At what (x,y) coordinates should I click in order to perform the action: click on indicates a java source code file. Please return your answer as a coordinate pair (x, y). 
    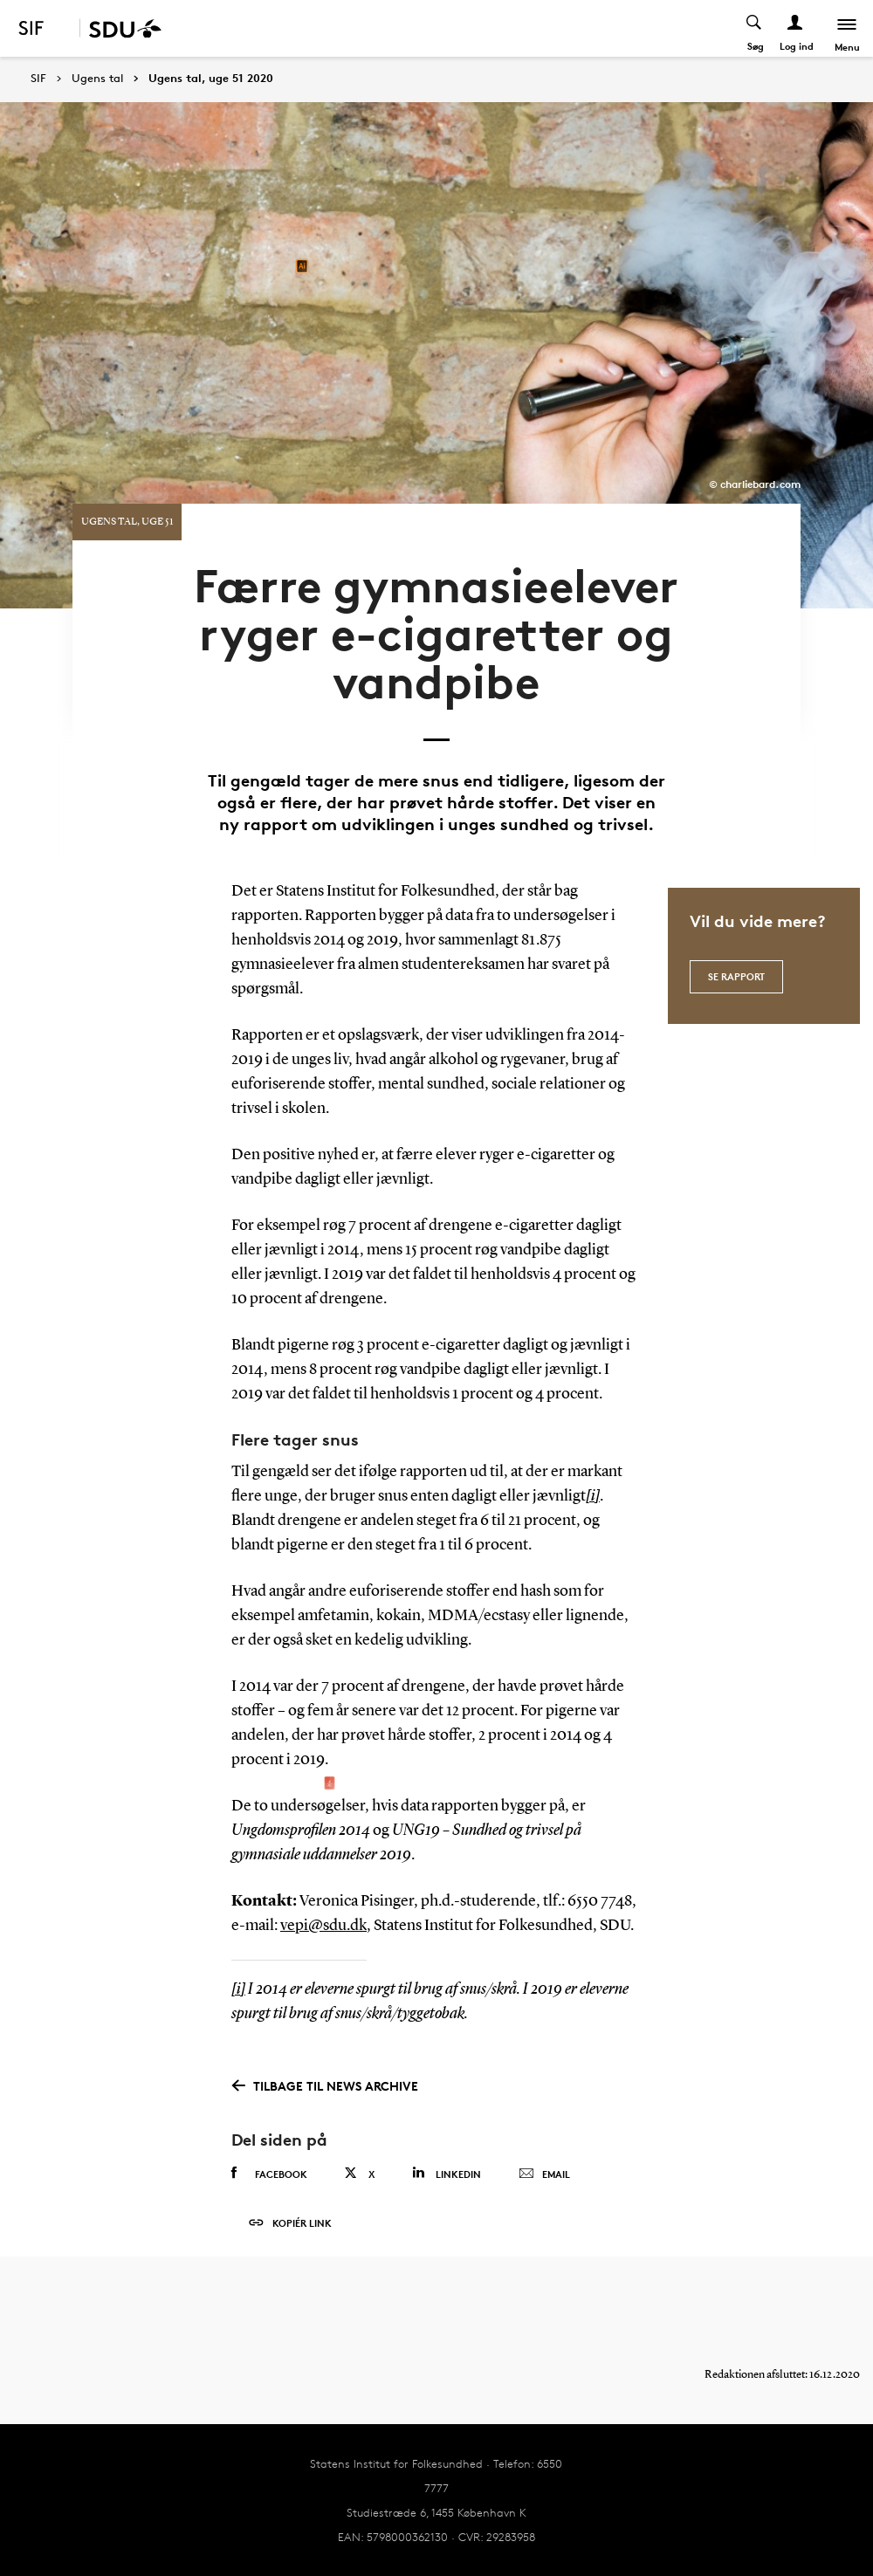
    Looking at the image, I should click on (329, 1783).